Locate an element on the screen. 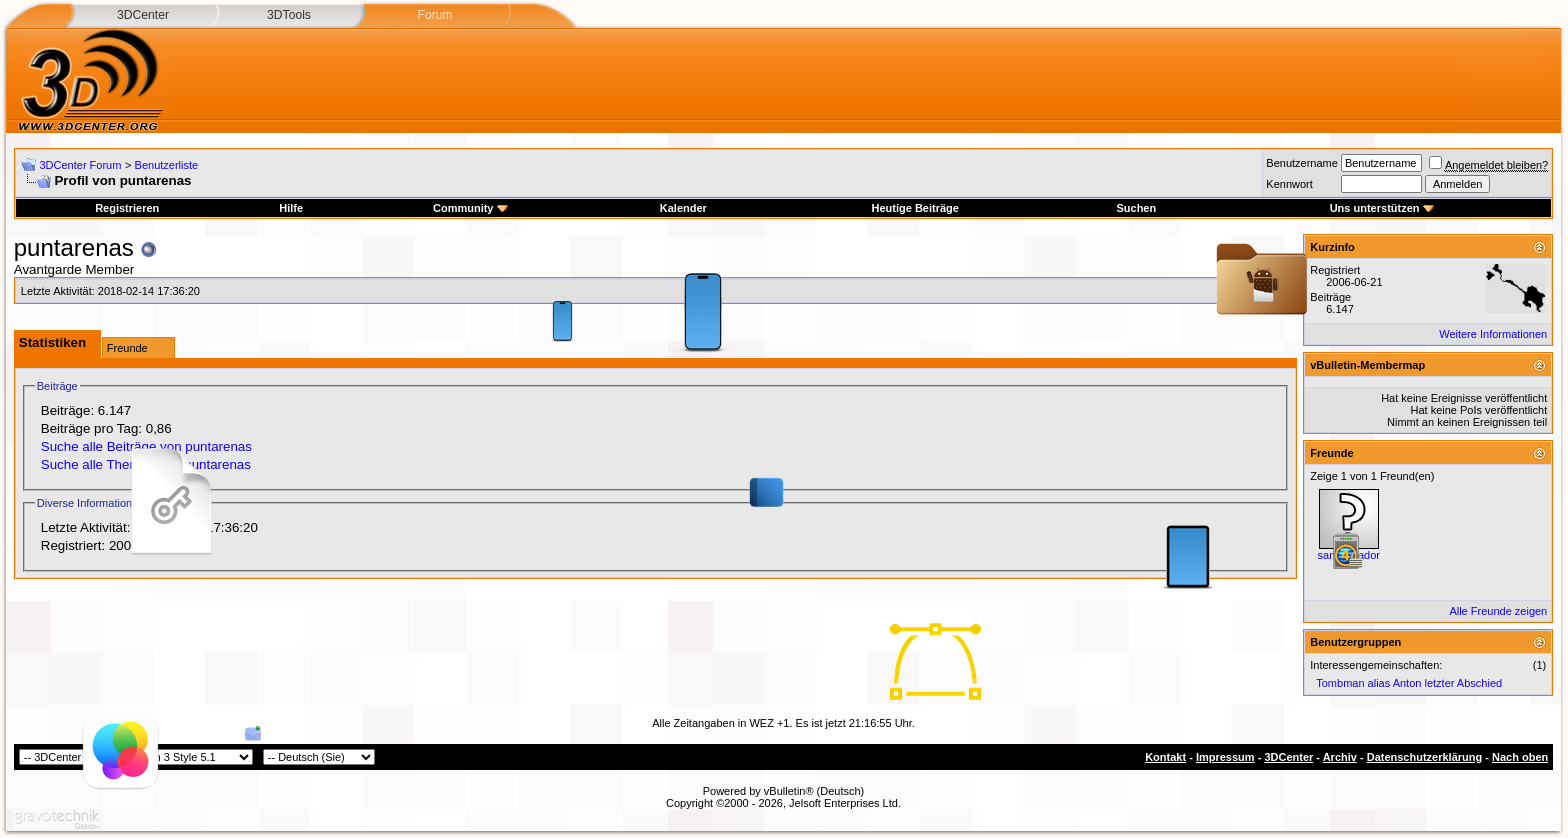  iPhone 16 device icon is located at coordinates (703, 313).